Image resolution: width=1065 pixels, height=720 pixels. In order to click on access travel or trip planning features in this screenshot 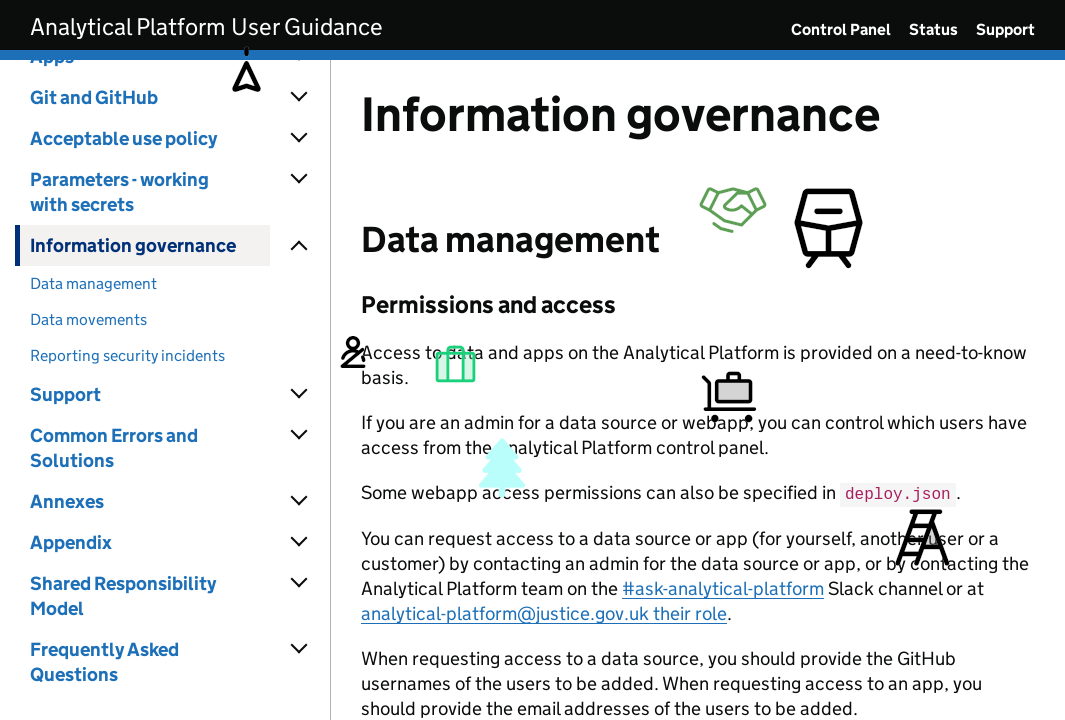, I will do `click(455, 365)`.